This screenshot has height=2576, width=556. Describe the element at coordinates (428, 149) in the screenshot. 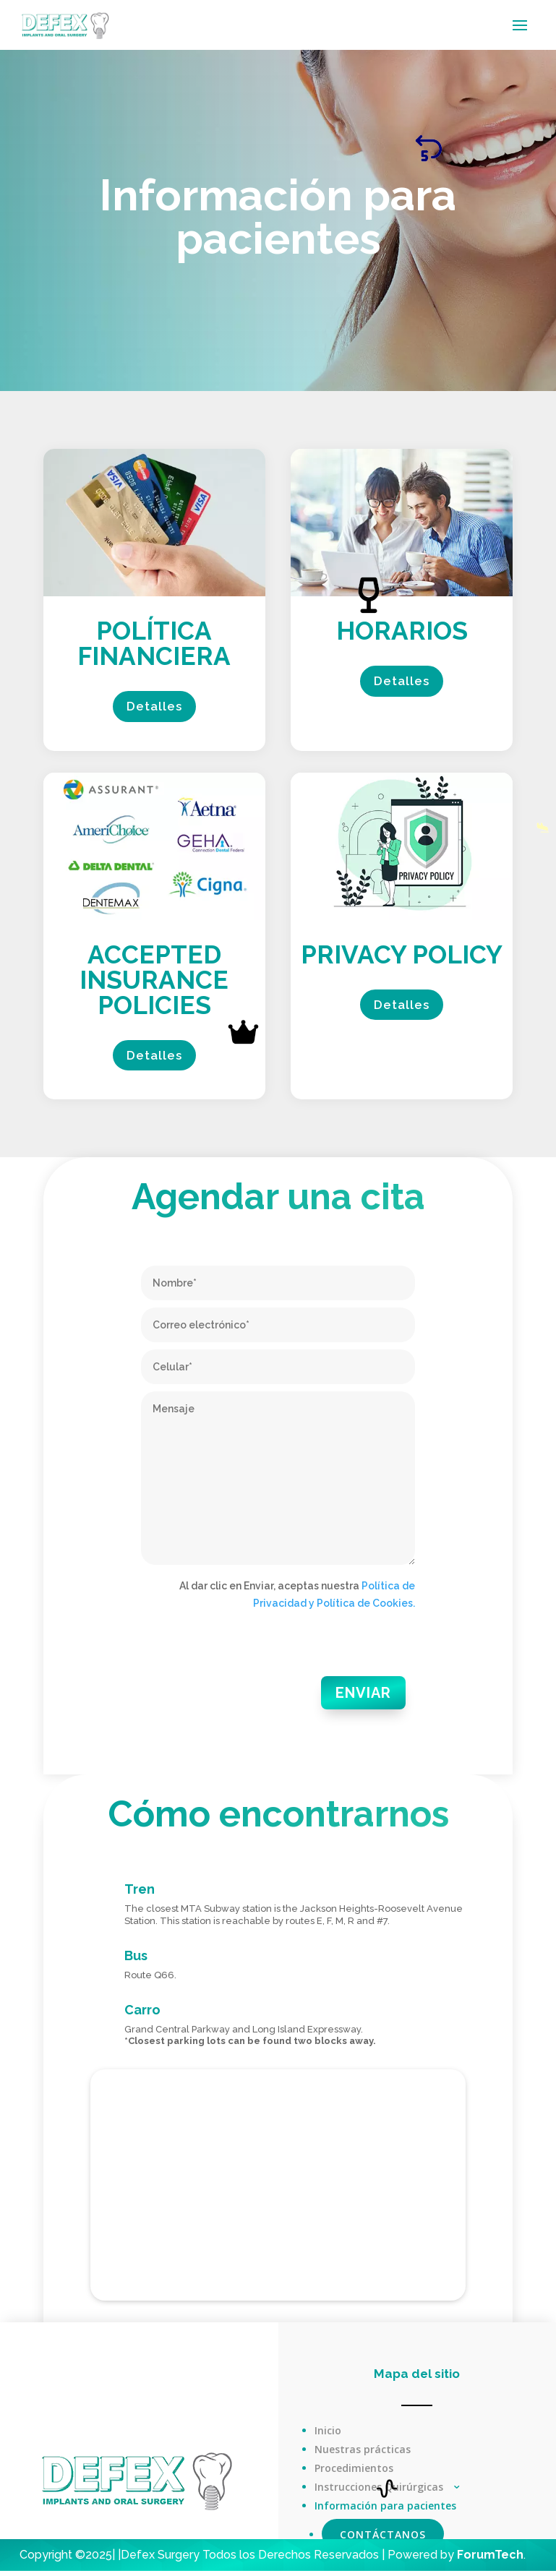

I see `rewind media by 5 seconds` at that location.